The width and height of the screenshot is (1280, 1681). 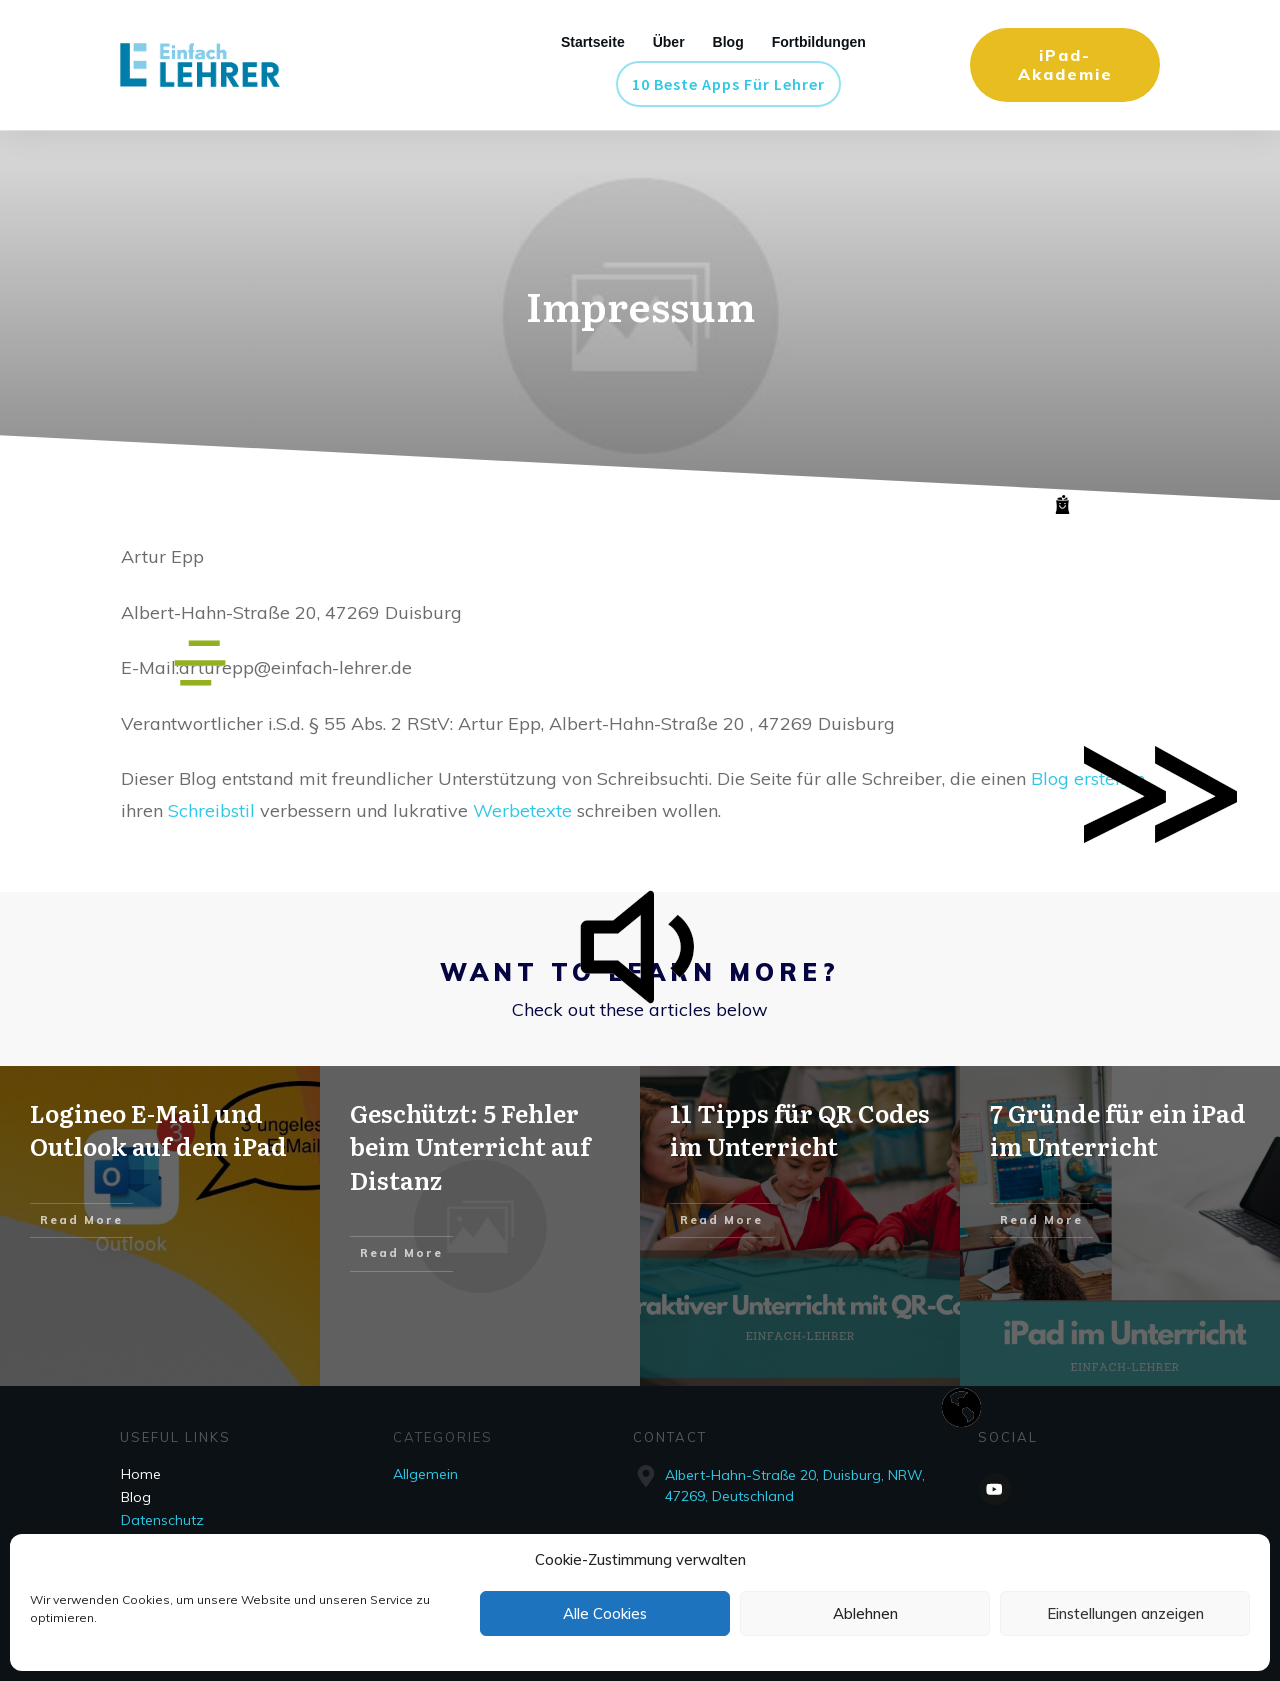 I want to click on view global or worldwide settings, so click(x=961, y=1407).